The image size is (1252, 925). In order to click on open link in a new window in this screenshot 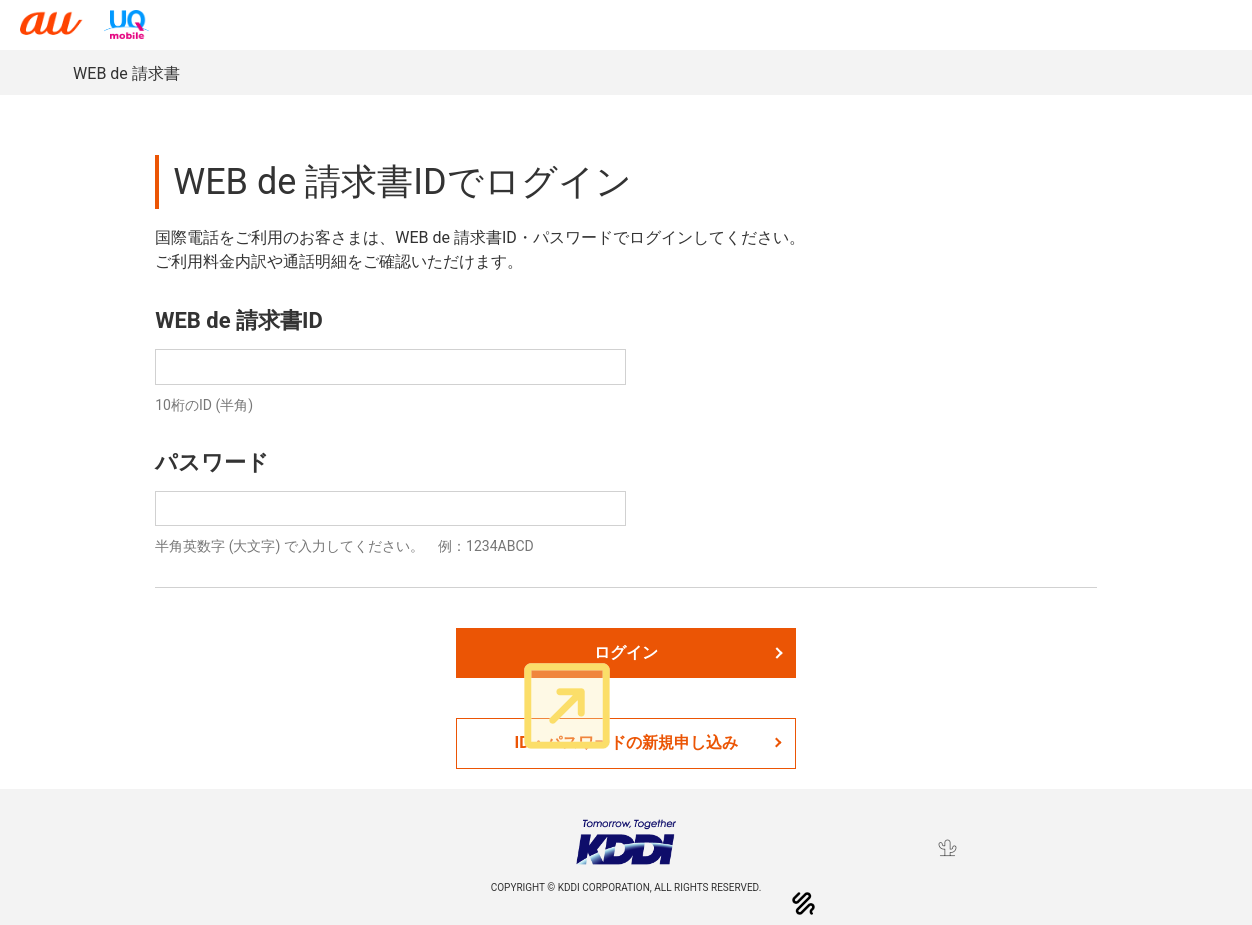, I will do `click(567, 706)`.